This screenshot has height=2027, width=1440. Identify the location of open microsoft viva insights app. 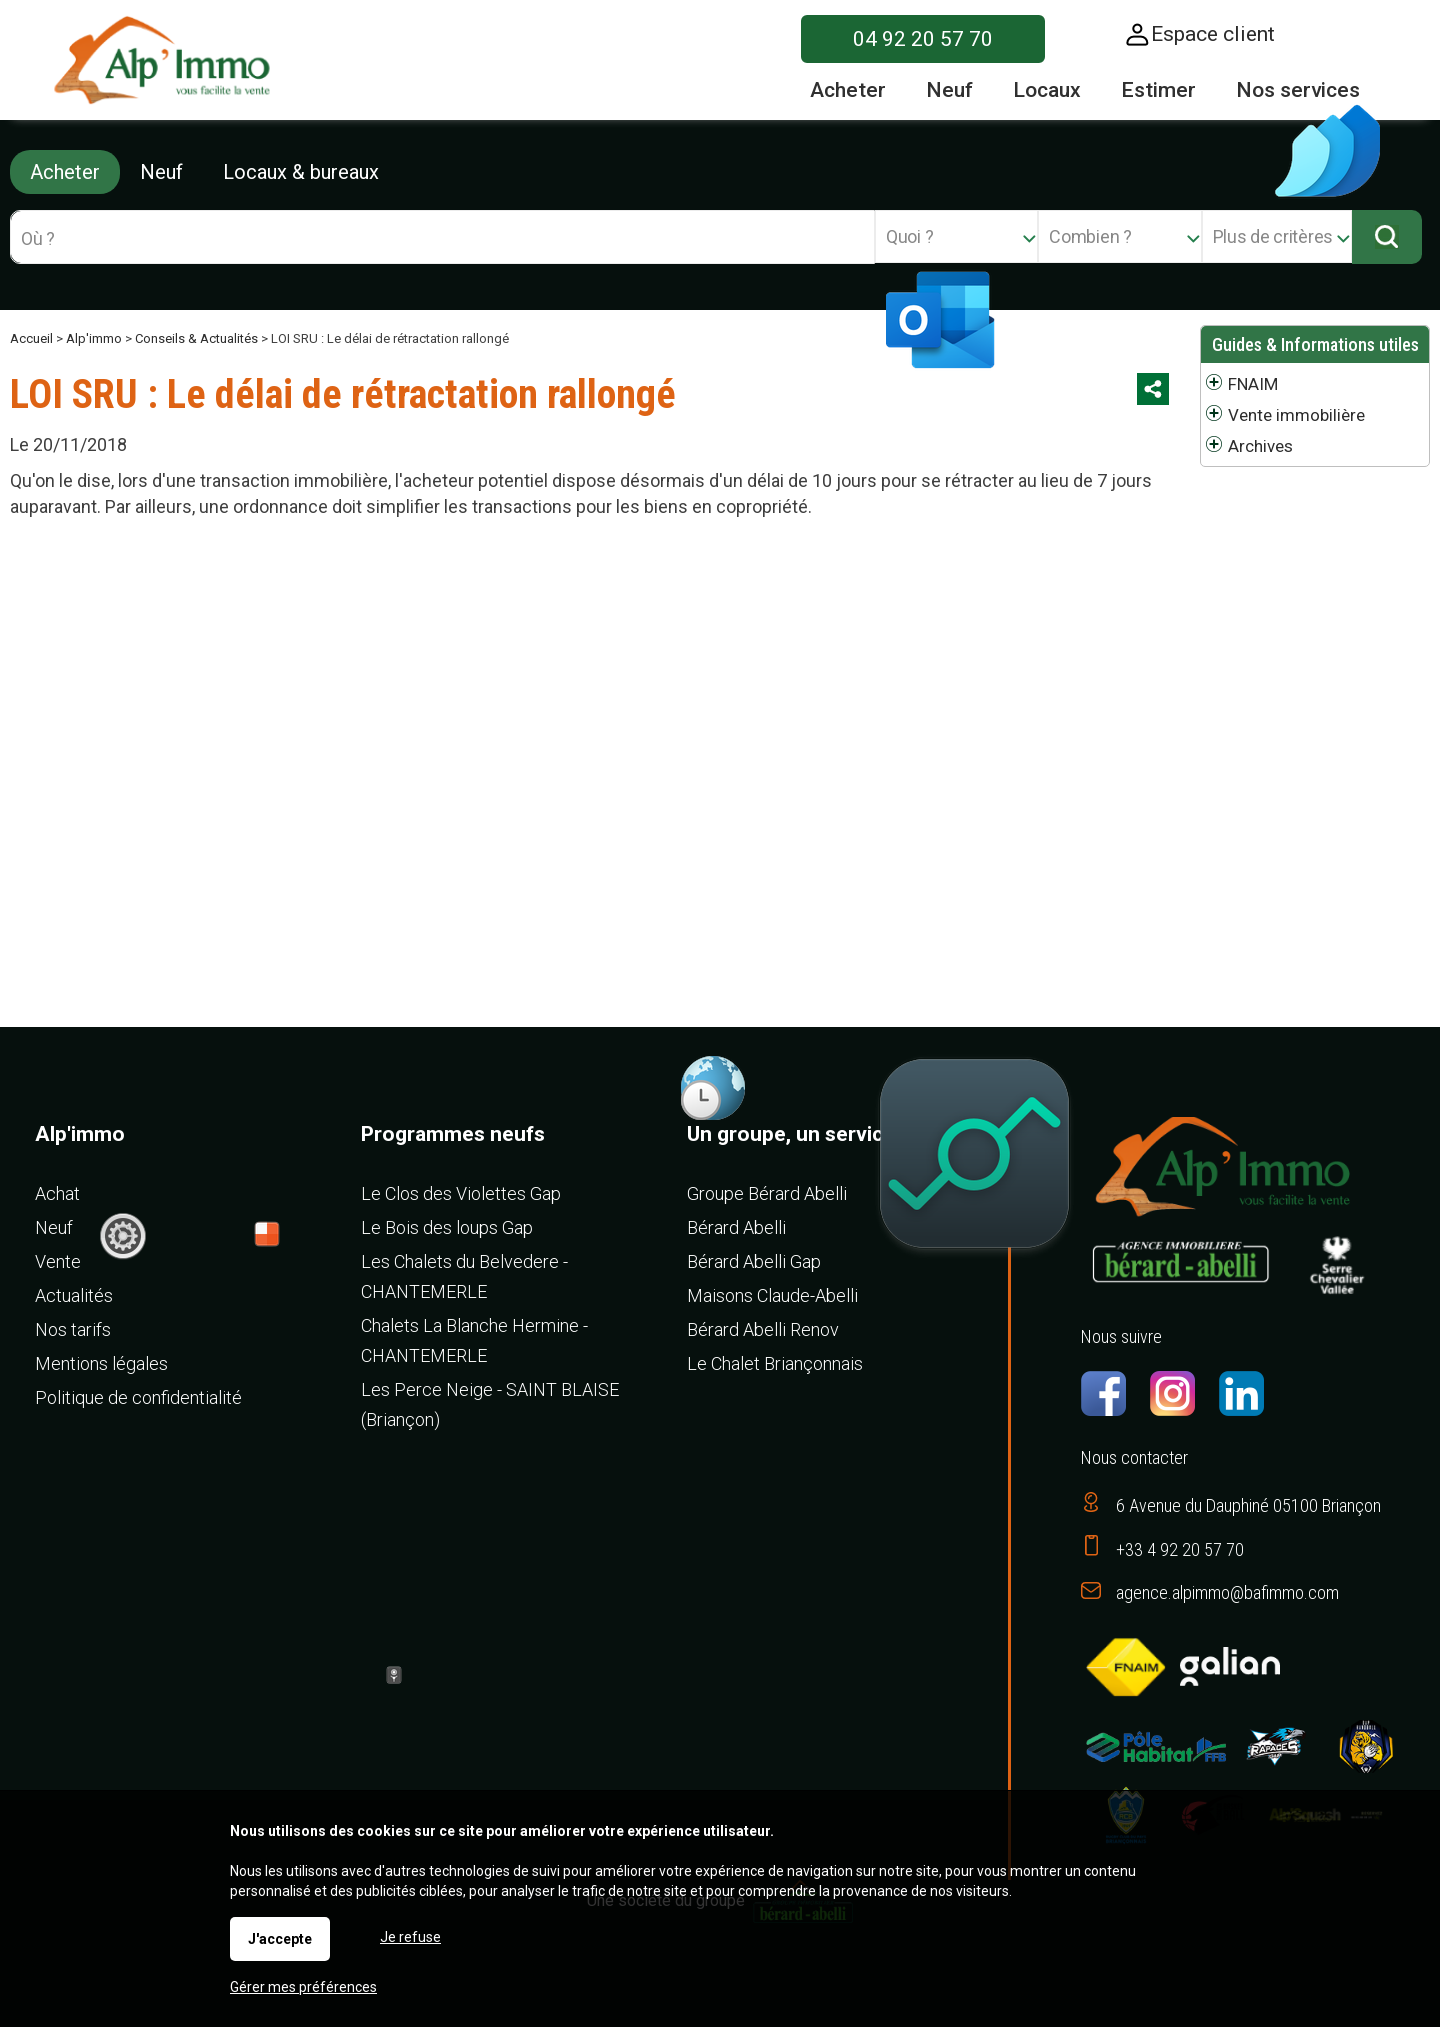
(1327, 150).